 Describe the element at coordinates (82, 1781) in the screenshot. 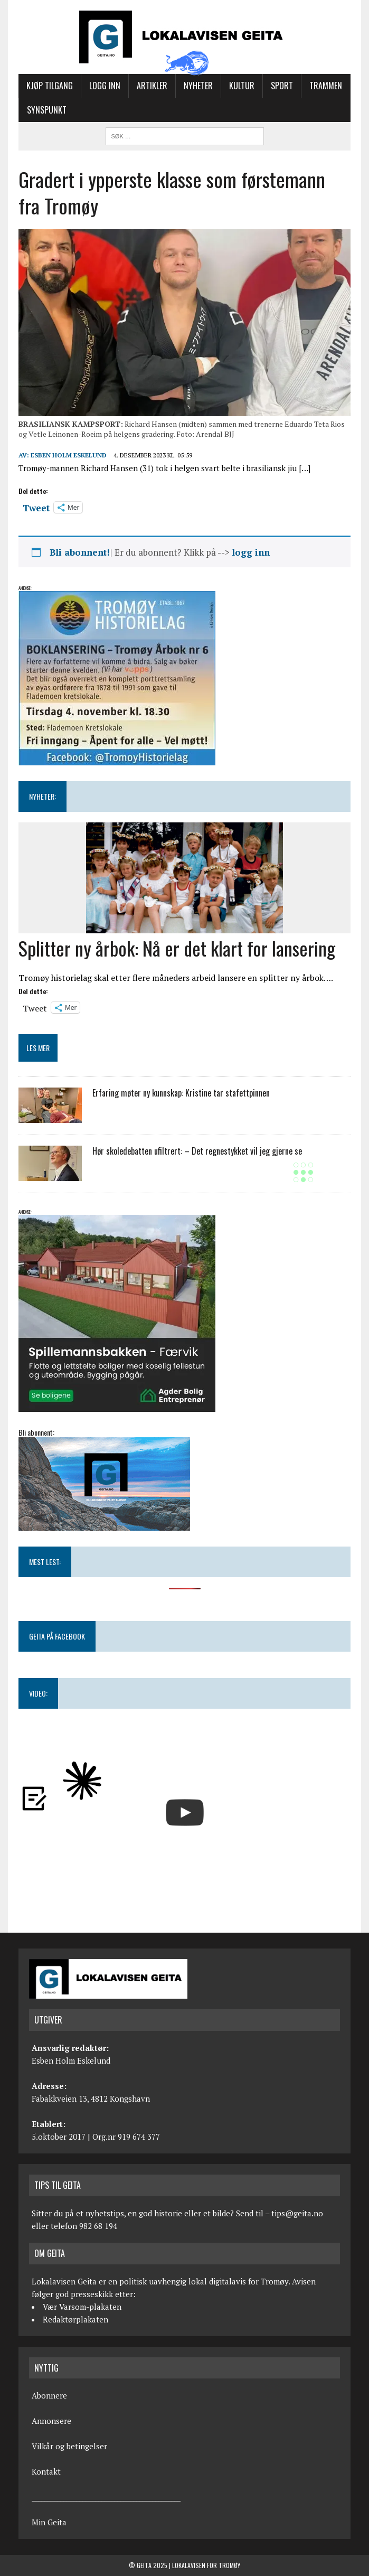

I see `open the Claude AI assistant app` at that location.